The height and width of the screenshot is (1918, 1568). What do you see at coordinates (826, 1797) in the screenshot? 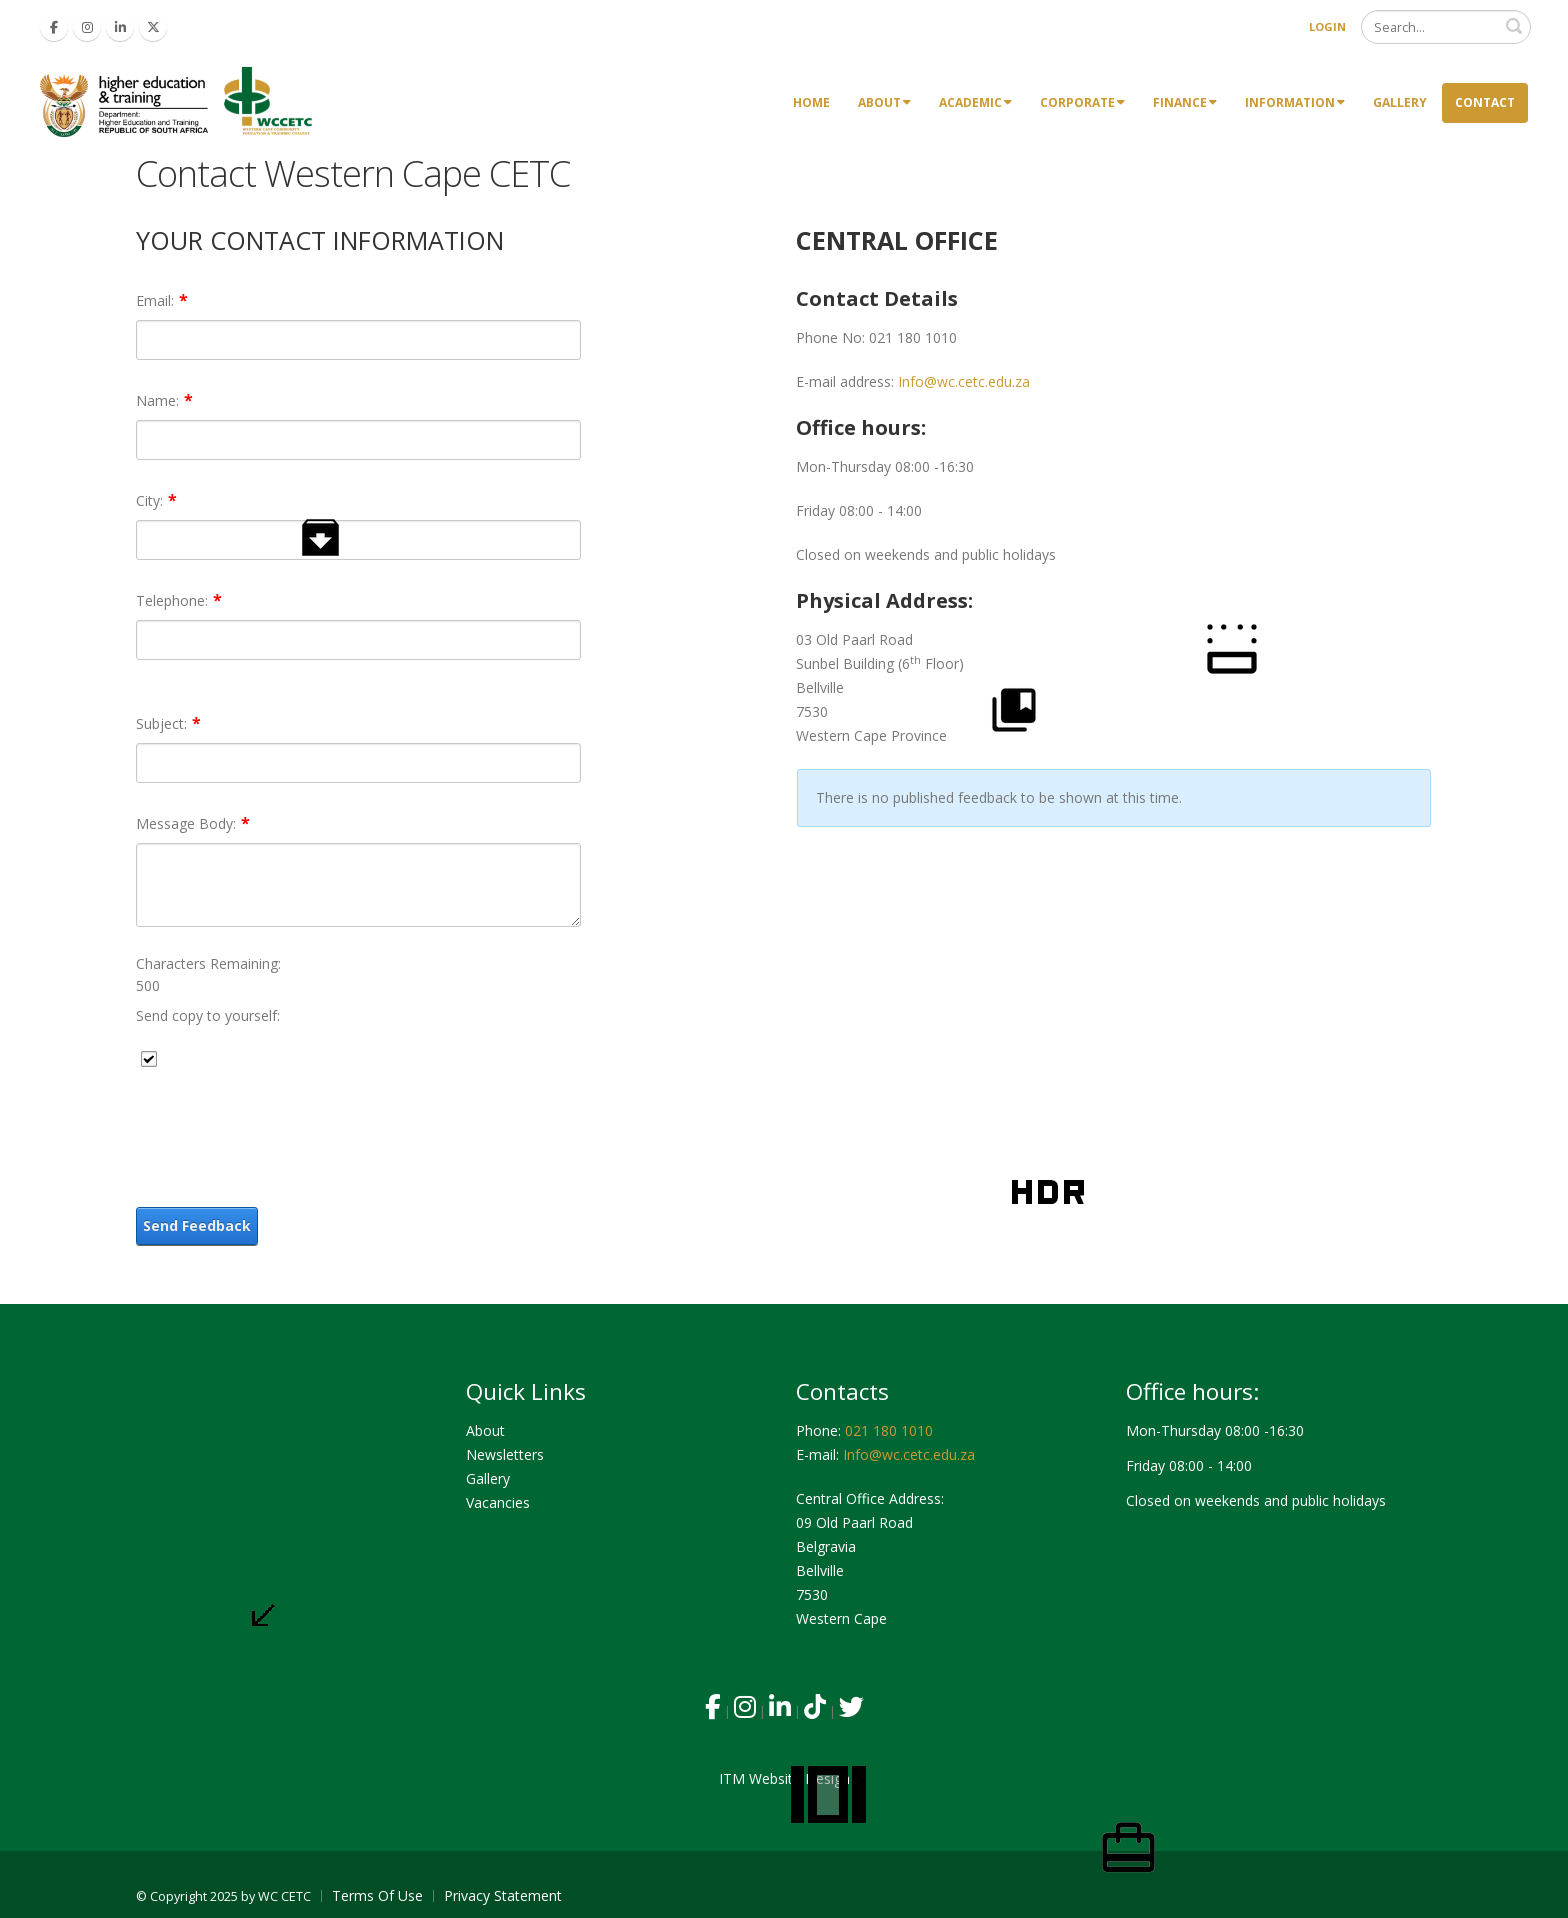
I see `switch to array or column view layout` at bounding box center [826, 1797].